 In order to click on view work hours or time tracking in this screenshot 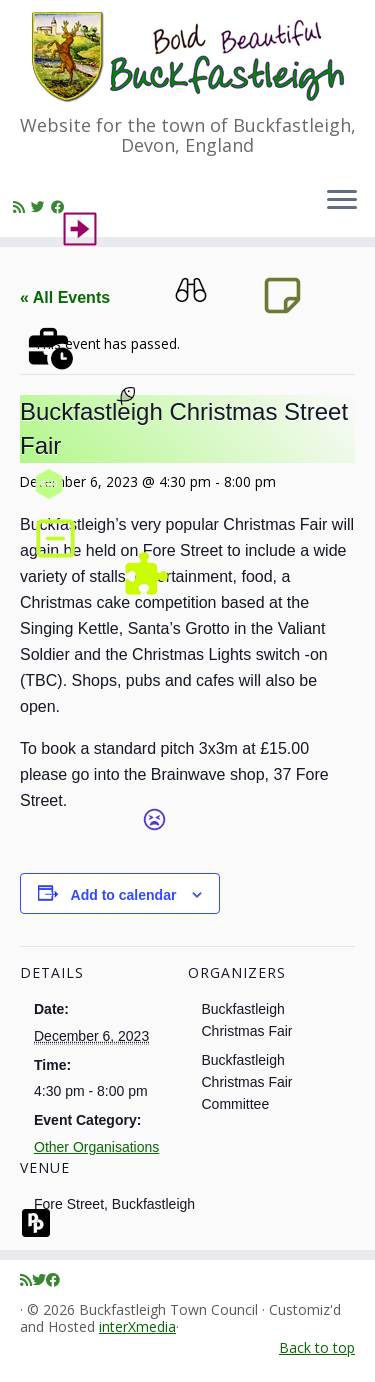, I will do `click(48, 347)`.